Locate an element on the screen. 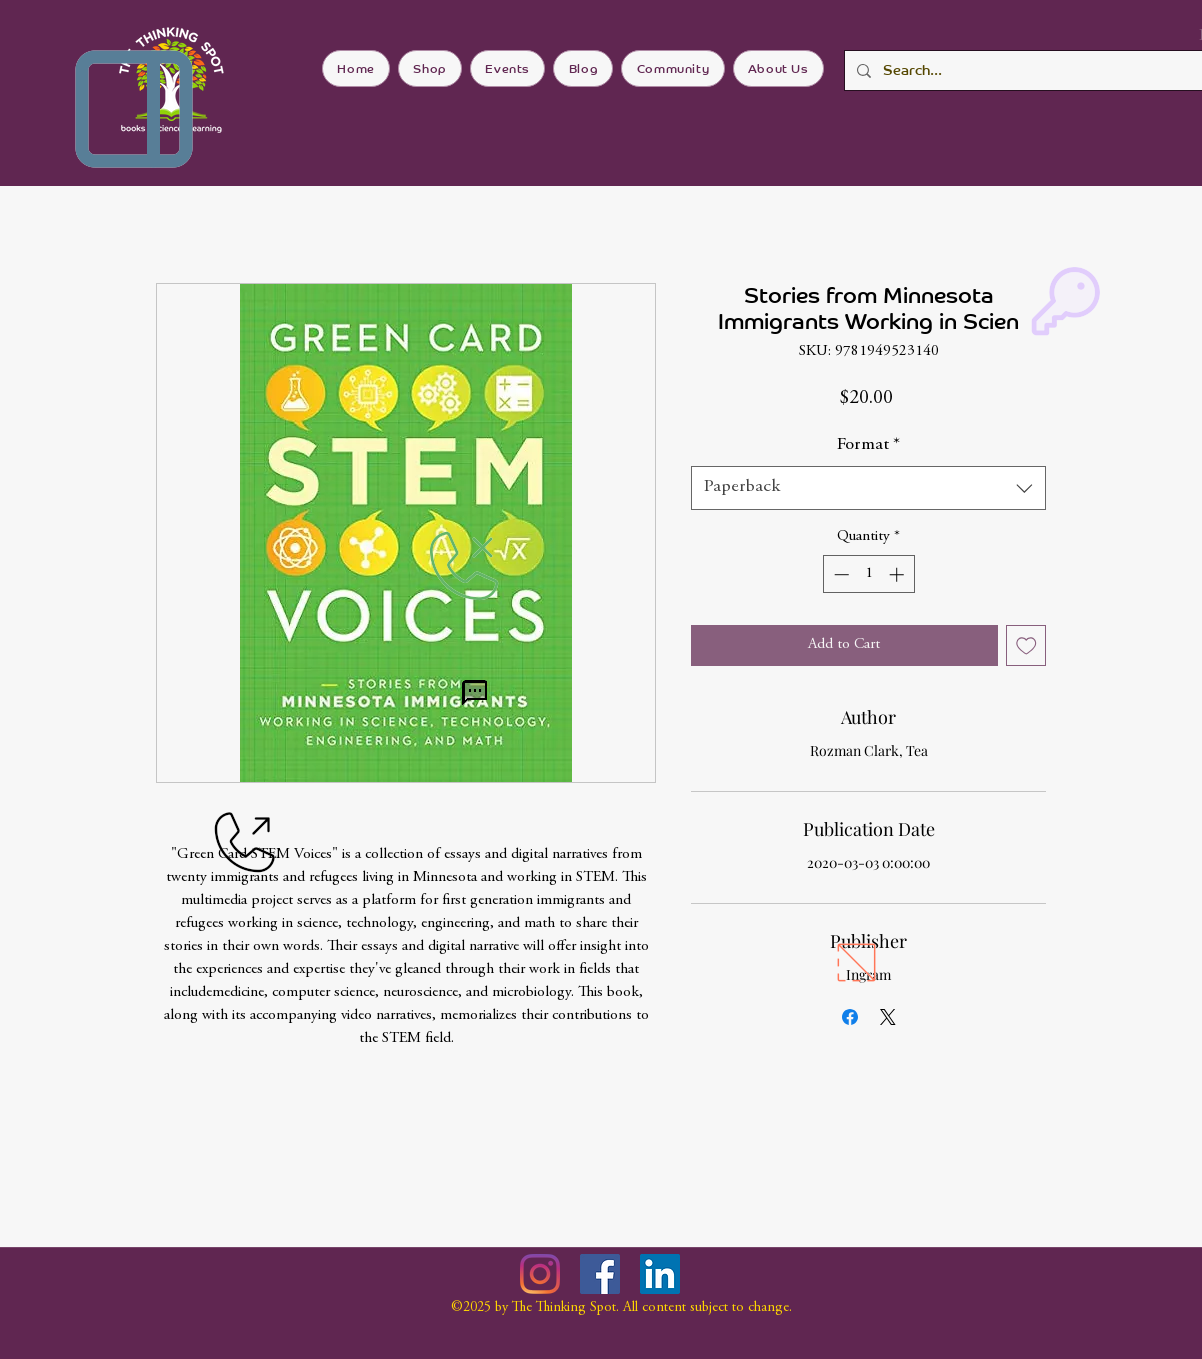 This screenshot has width=1202, height=1359. access security or authentication settings is located at coordinates (1064, 302).